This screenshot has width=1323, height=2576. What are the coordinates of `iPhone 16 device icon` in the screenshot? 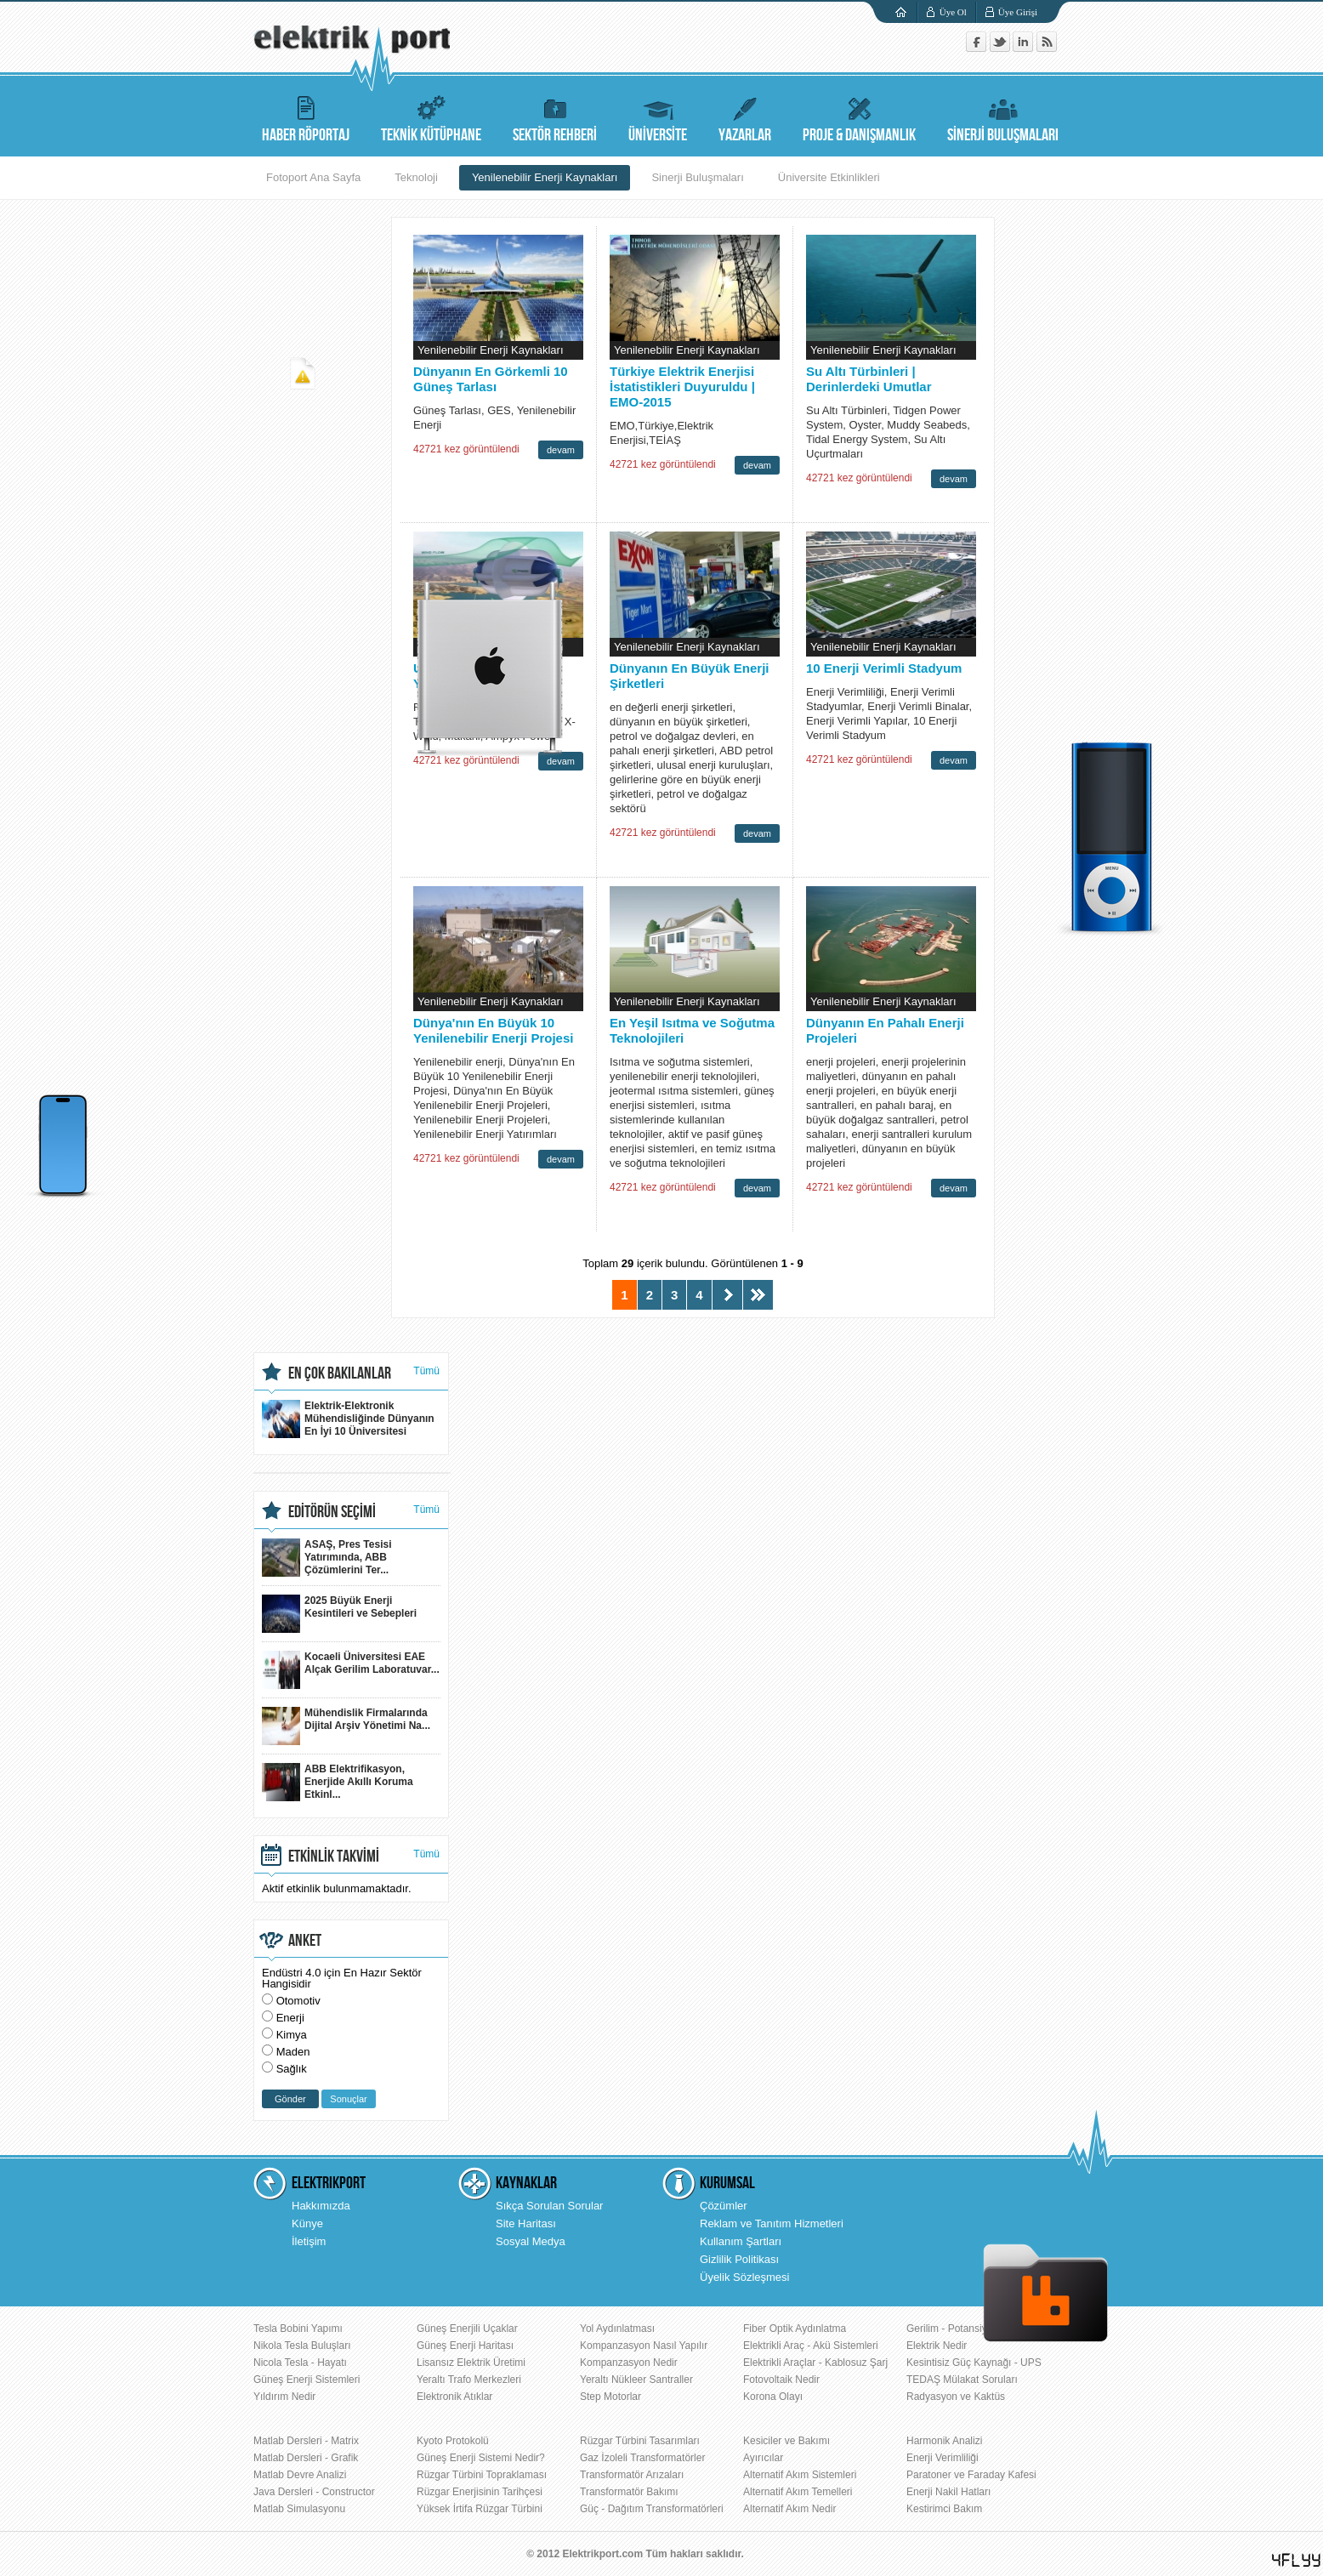 It's located at (63, 1146).